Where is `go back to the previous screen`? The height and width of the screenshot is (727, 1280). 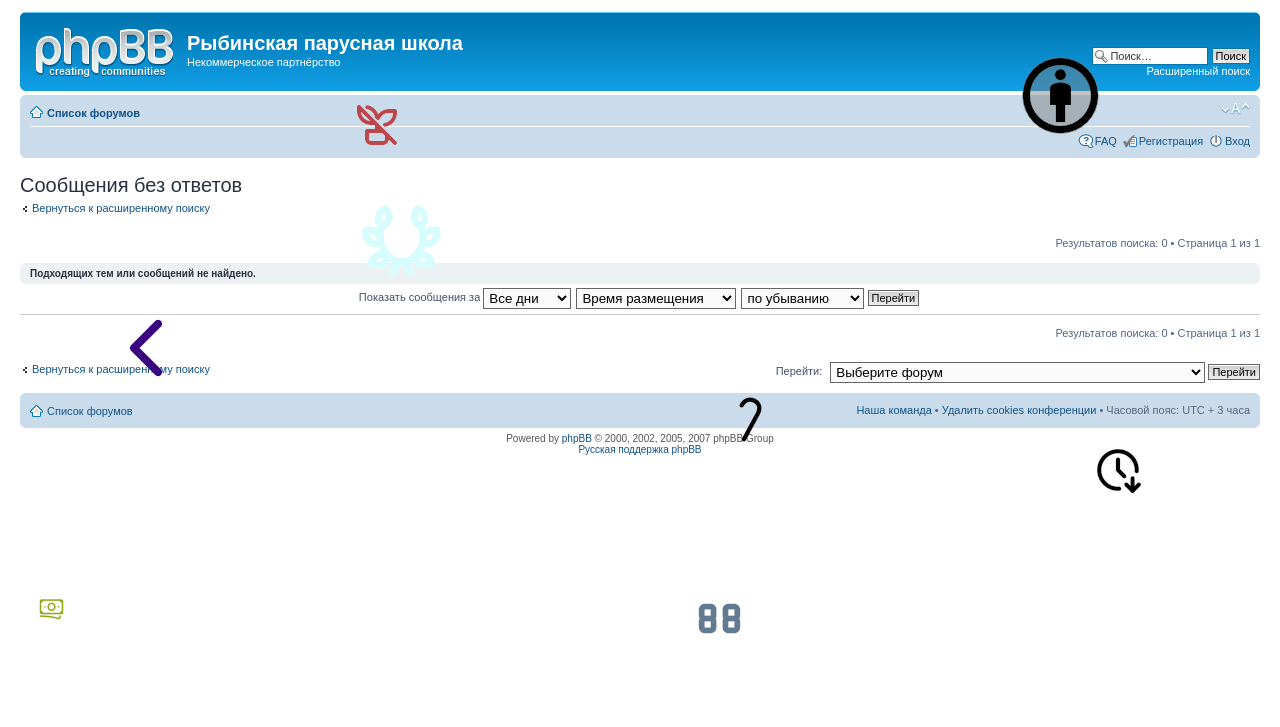 go back to the previous screen is located at coordinates (146, 348).